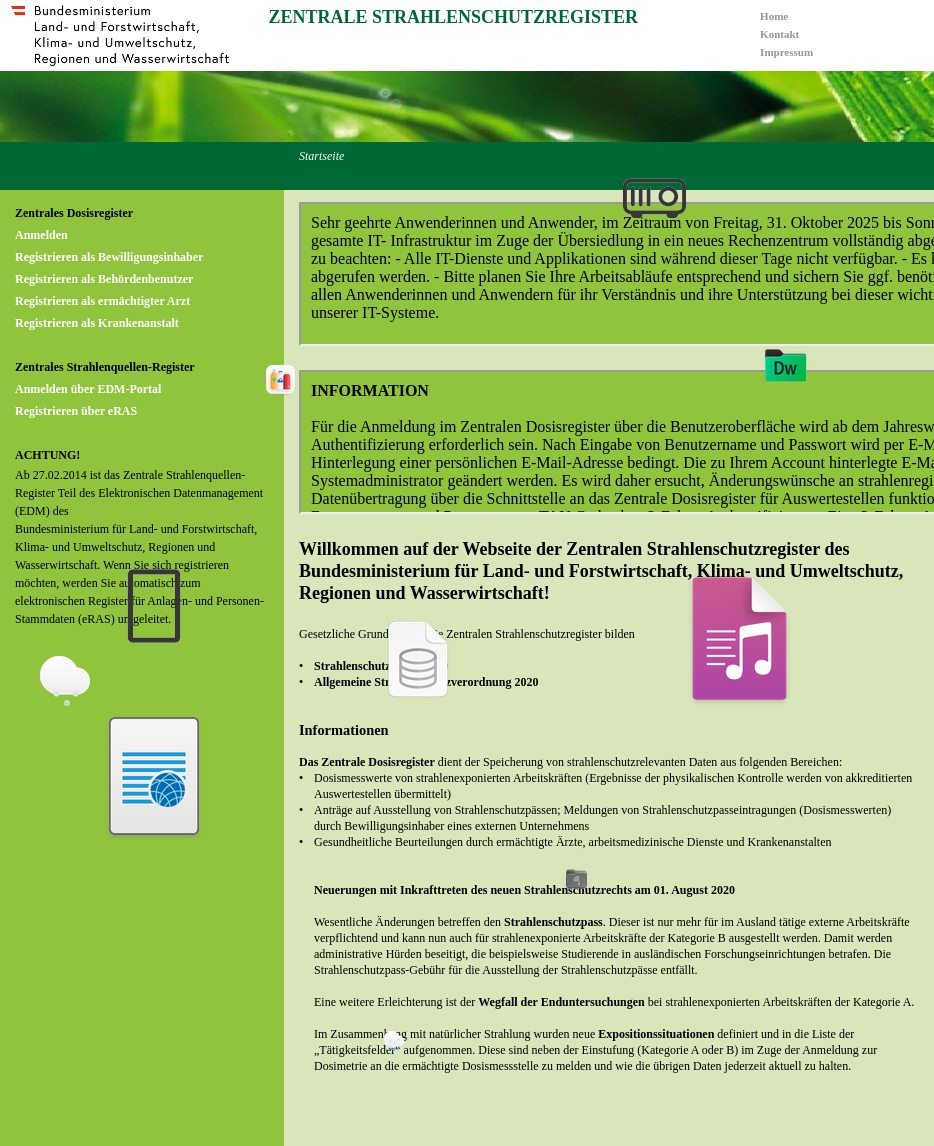 This screenshot has height=1146, width=934. I want to click on indicates mixed precipitation weather conditions, so click(394, 1041).